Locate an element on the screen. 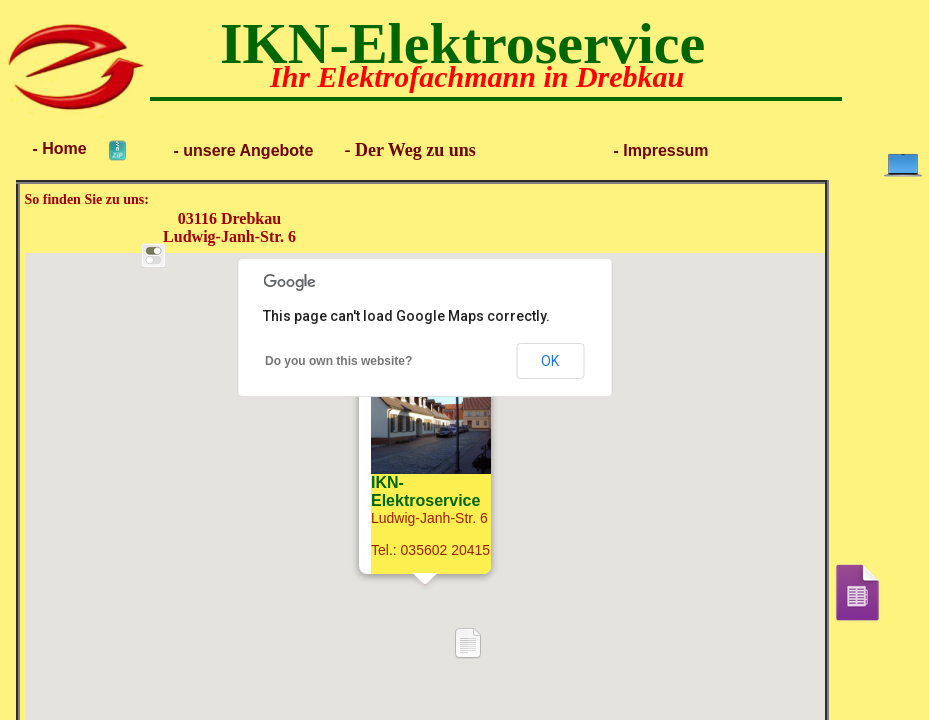  open a Microsoft OneNote file is located at coordinates (857, 592).